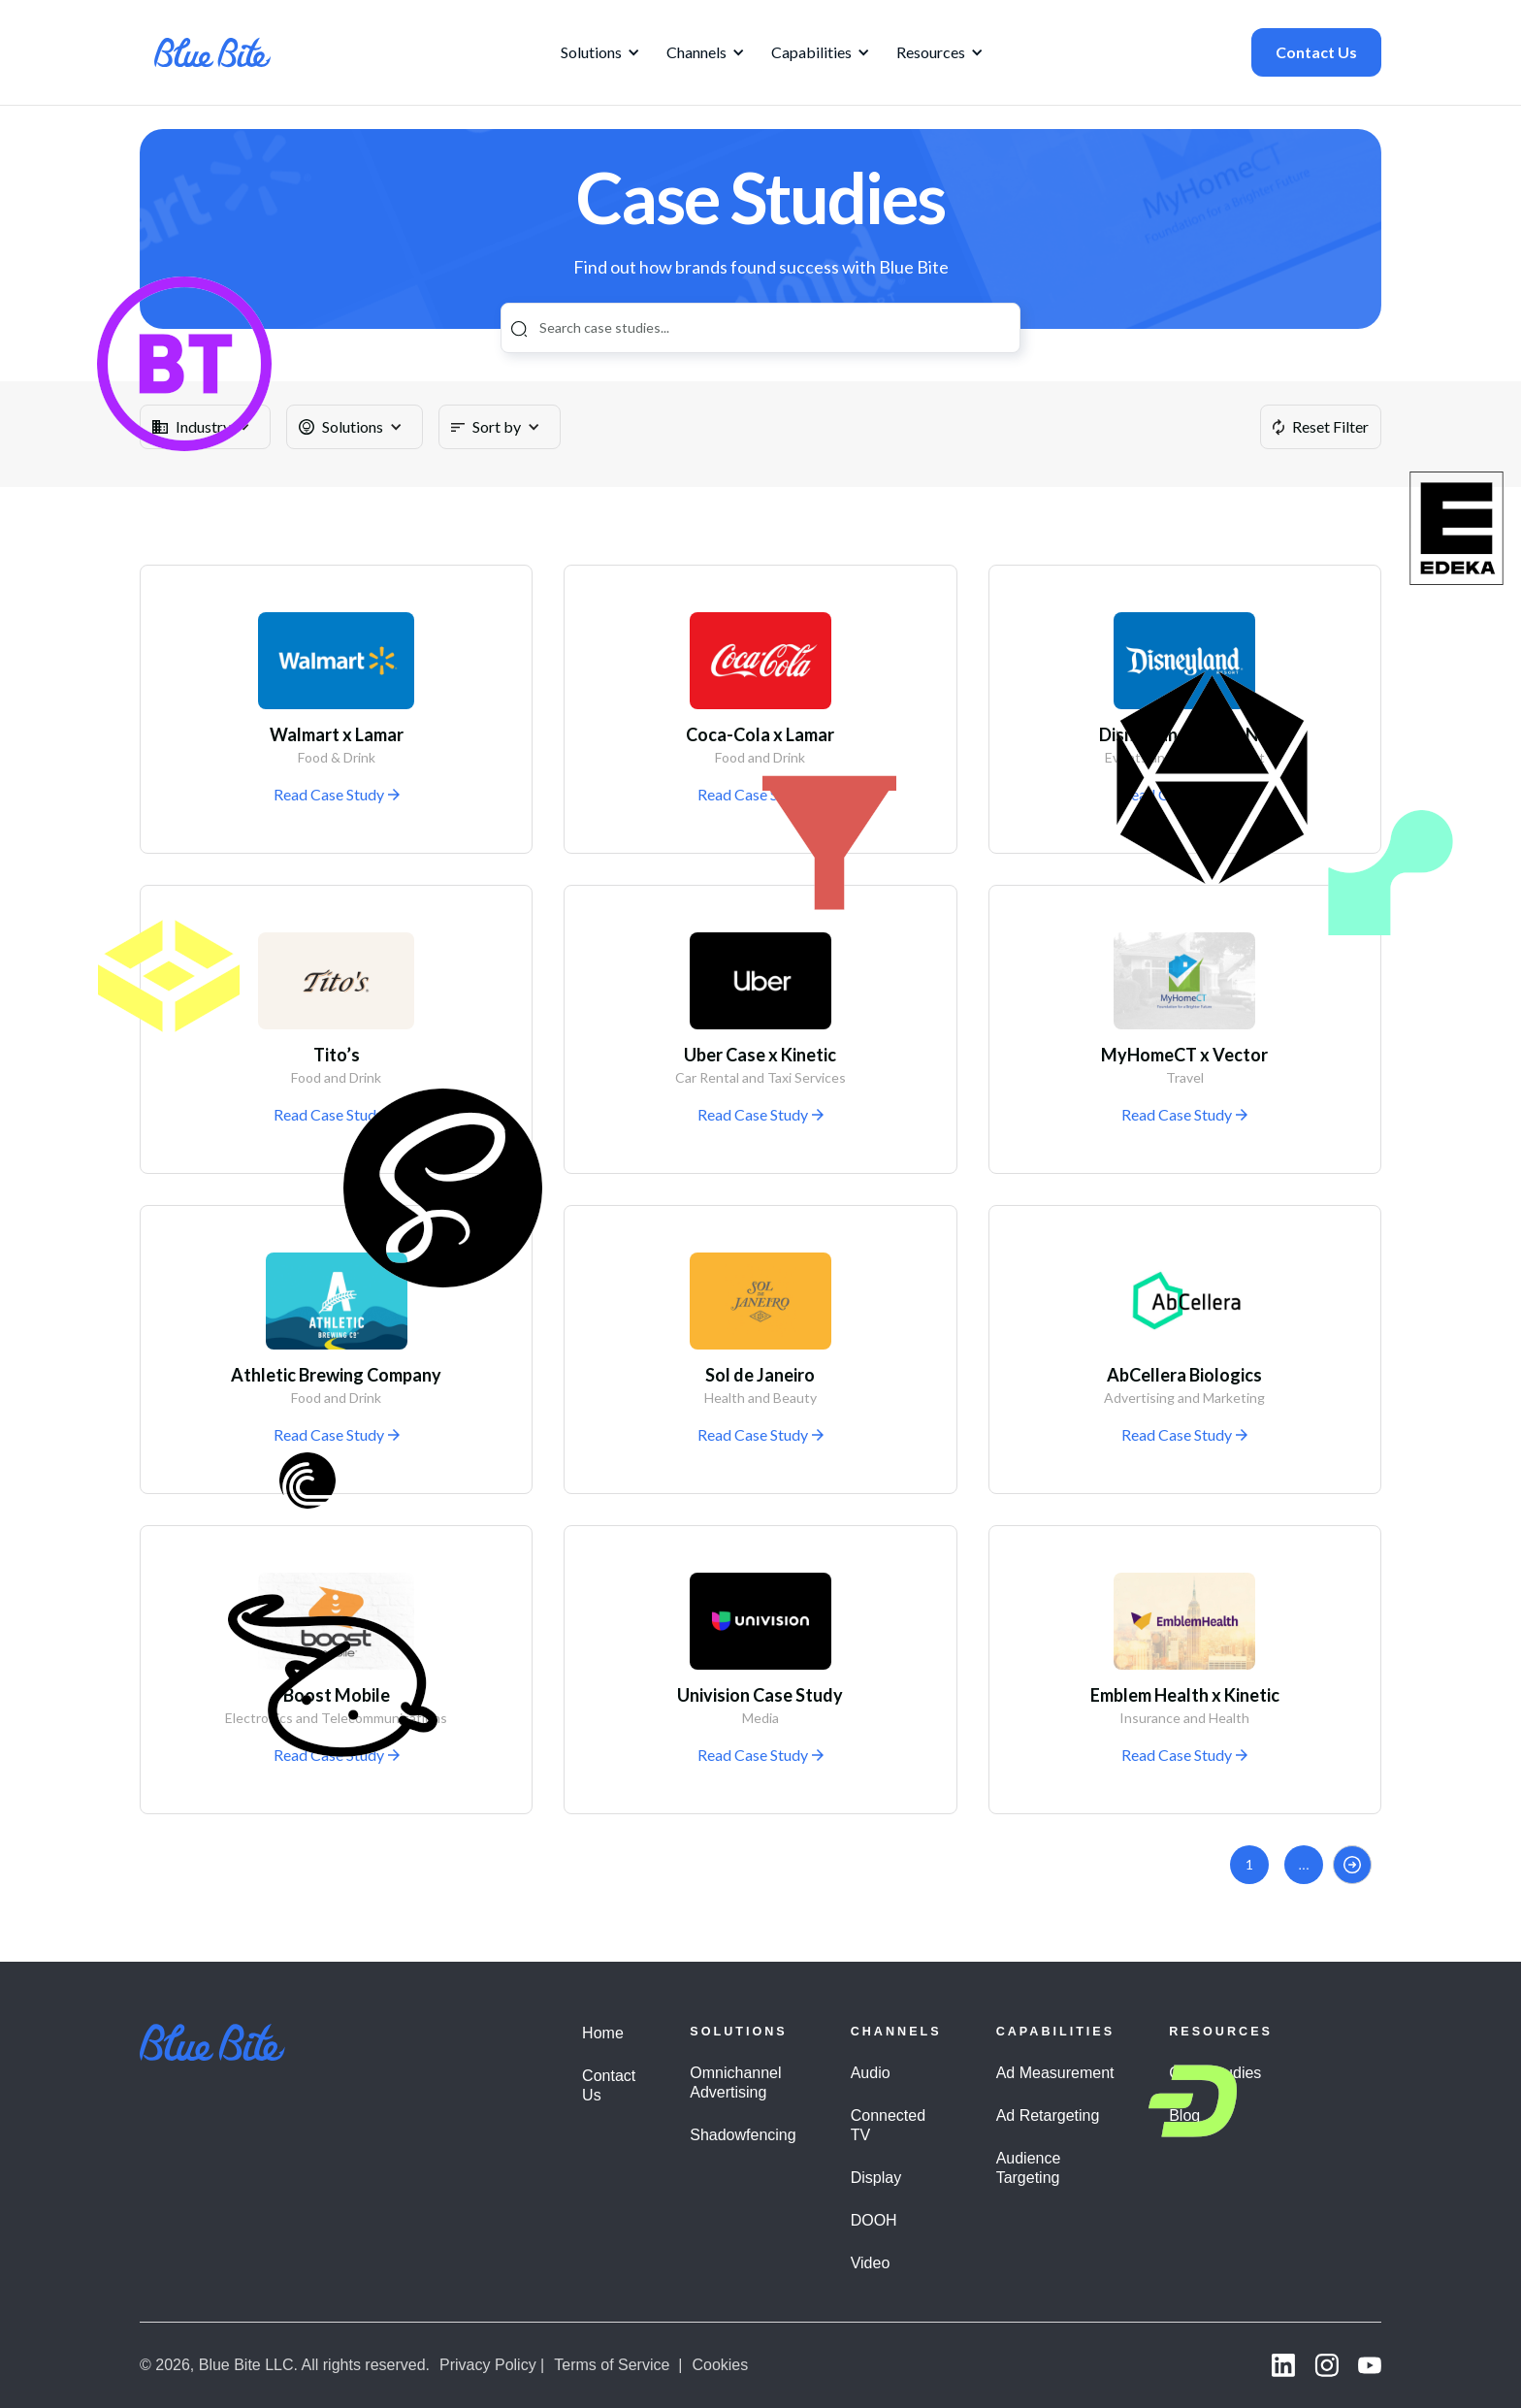 The width and height of the screenshot is (1521, 2408). Describe the element at coordinates (169, 976) in the screenshot. I see `open TrueNAS storage management dashboard` at that location.